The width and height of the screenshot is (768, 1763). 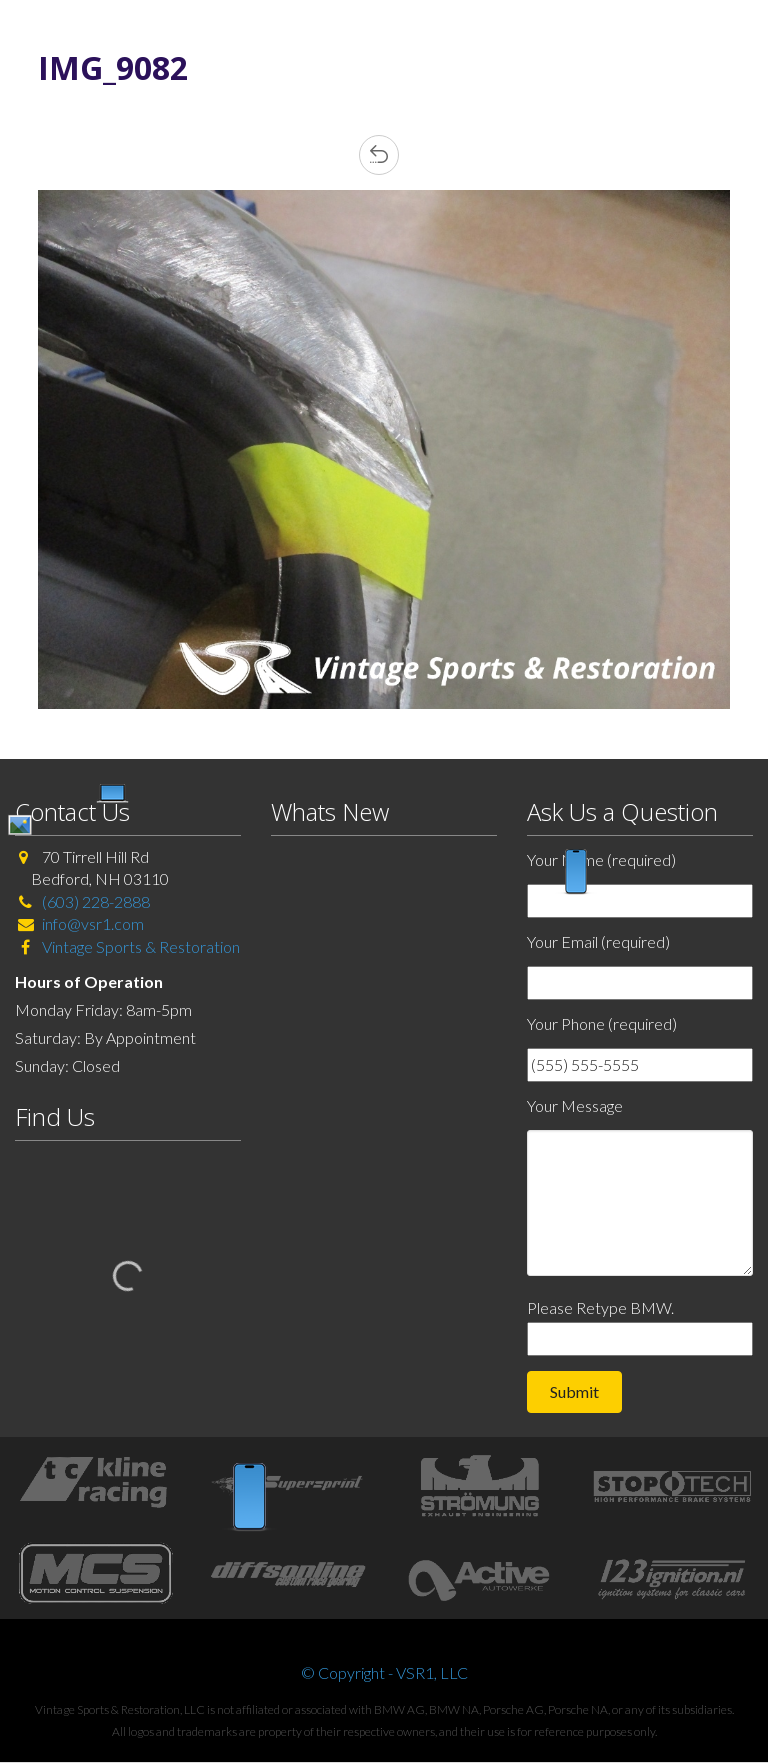 What do you see at coordinates (112, 792) in the screenshot?
I see `macbook pro device identifier in system settings` at bounding box center [112, 792].